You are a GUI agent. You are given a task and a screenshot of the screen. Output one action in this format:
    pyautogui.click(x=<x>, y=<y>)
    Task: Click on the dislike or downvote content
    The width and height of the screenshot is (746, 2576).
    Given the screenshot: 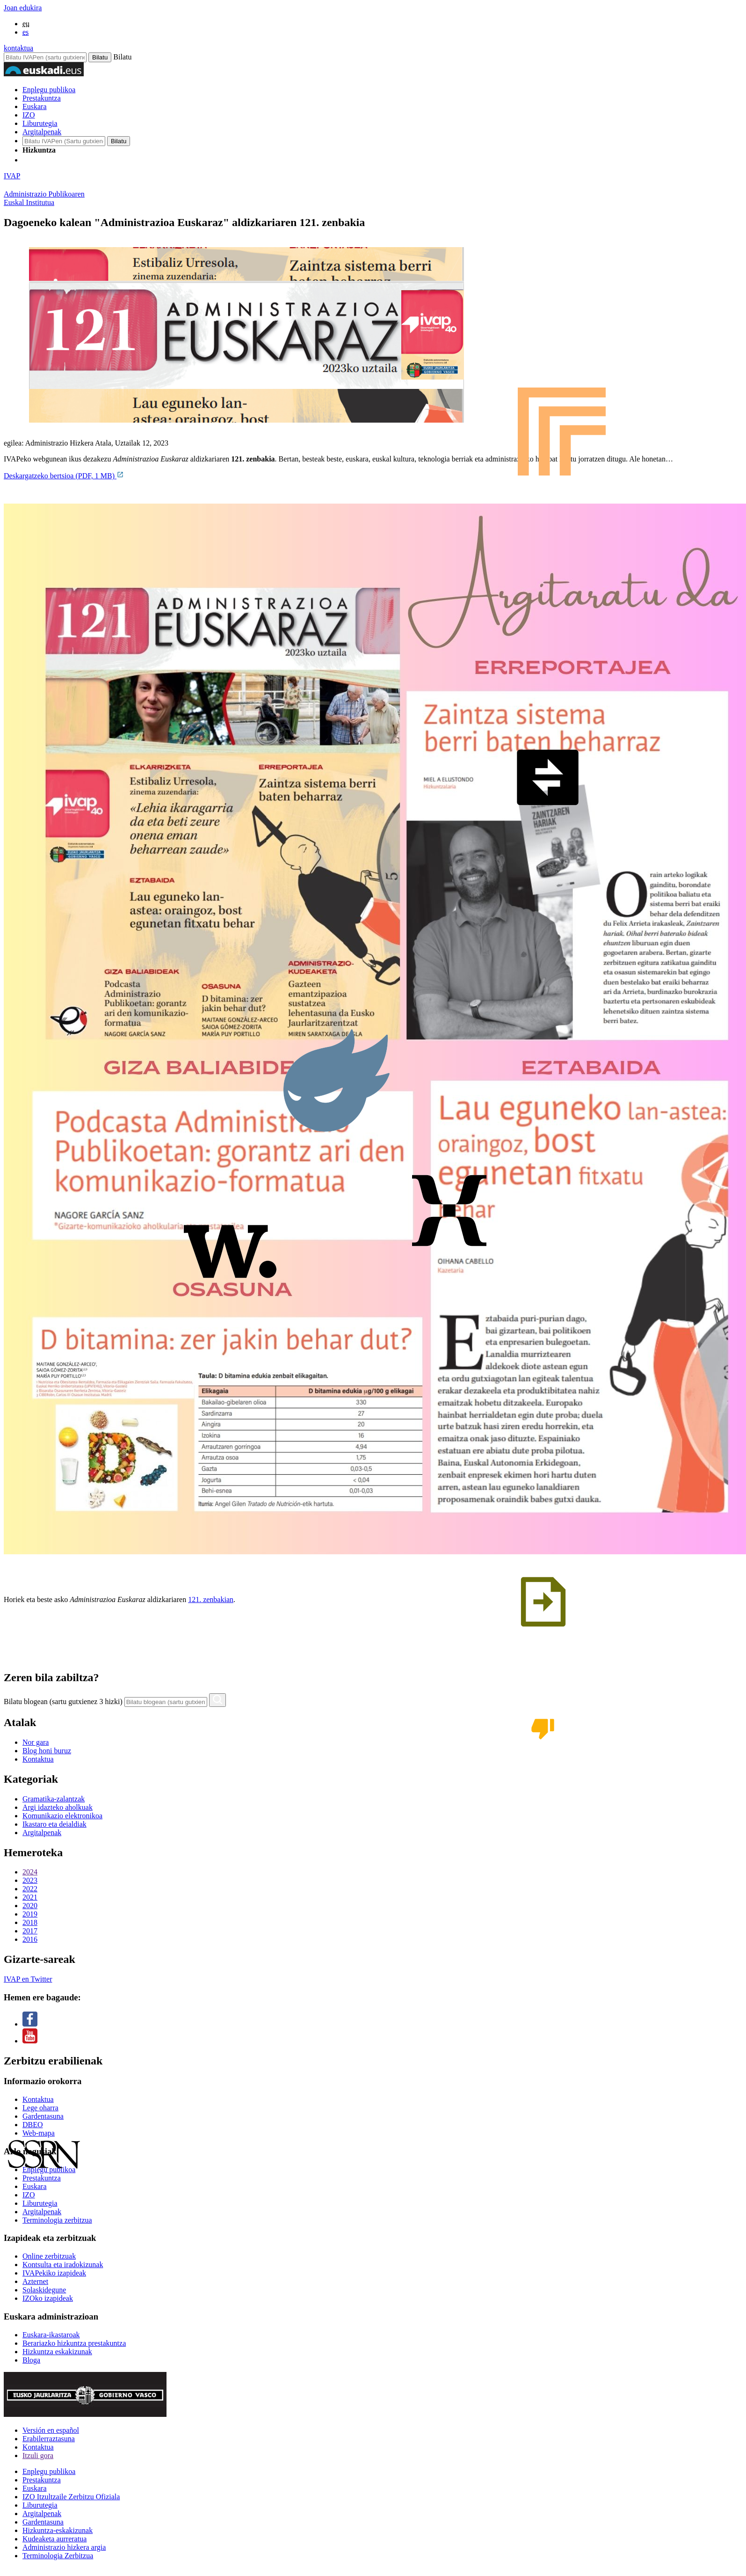 What is the action you would take?
    pyautogui.click(x=543, y=1728)
    